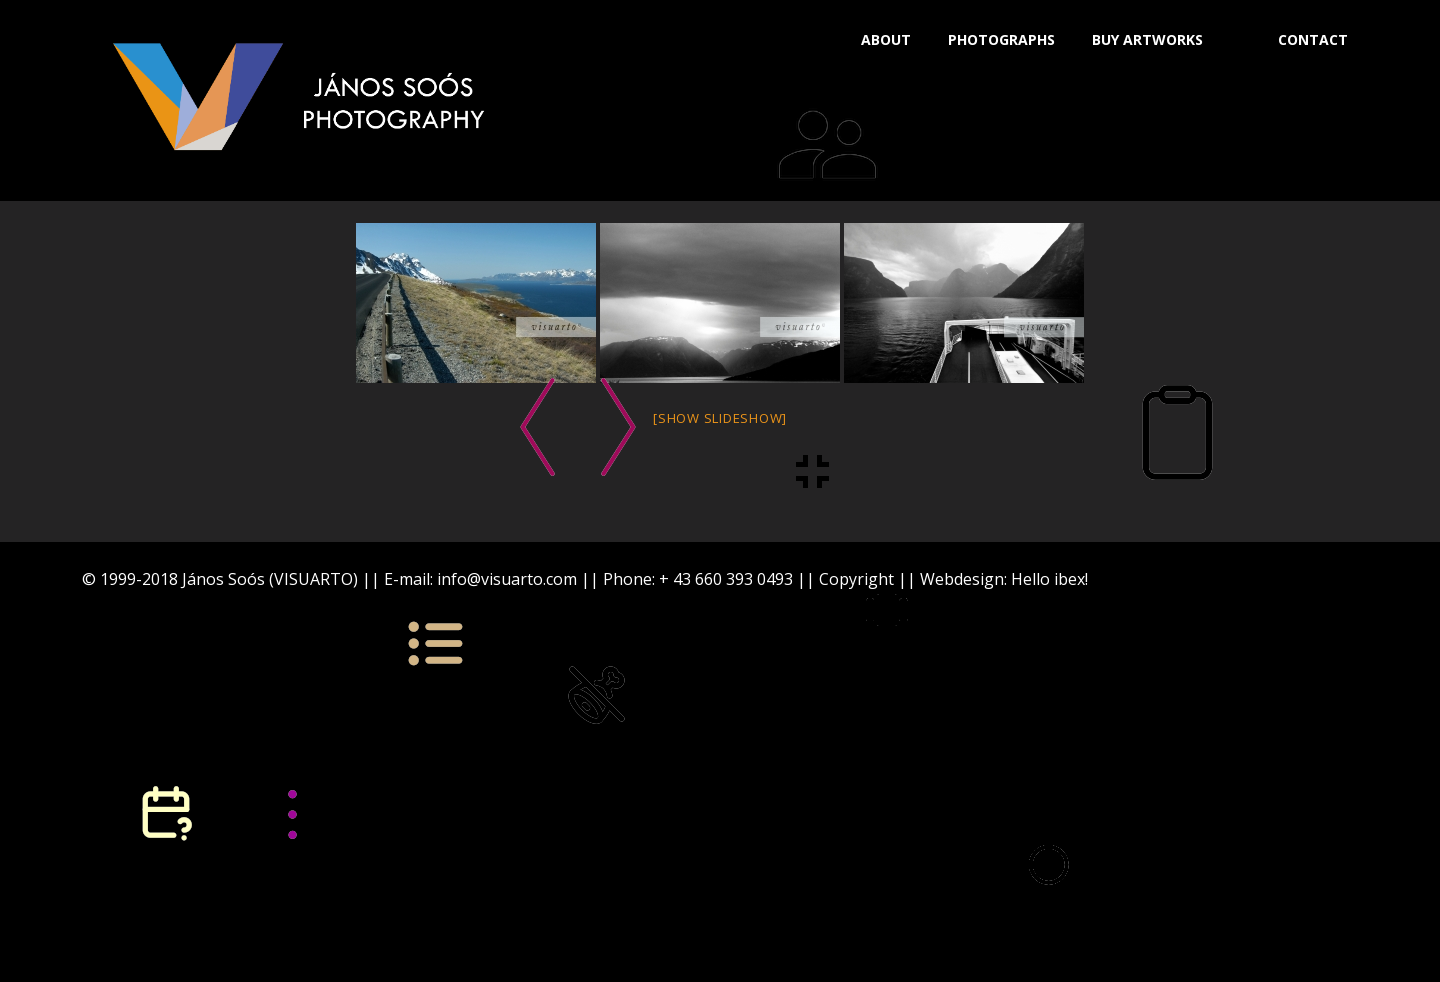 This screenshot has height=982, width=1440. What do you see at coordinates (166, 812) in the screenshot?
I see `check for unconfirmed or pending events` at bounding box center [166, 812].